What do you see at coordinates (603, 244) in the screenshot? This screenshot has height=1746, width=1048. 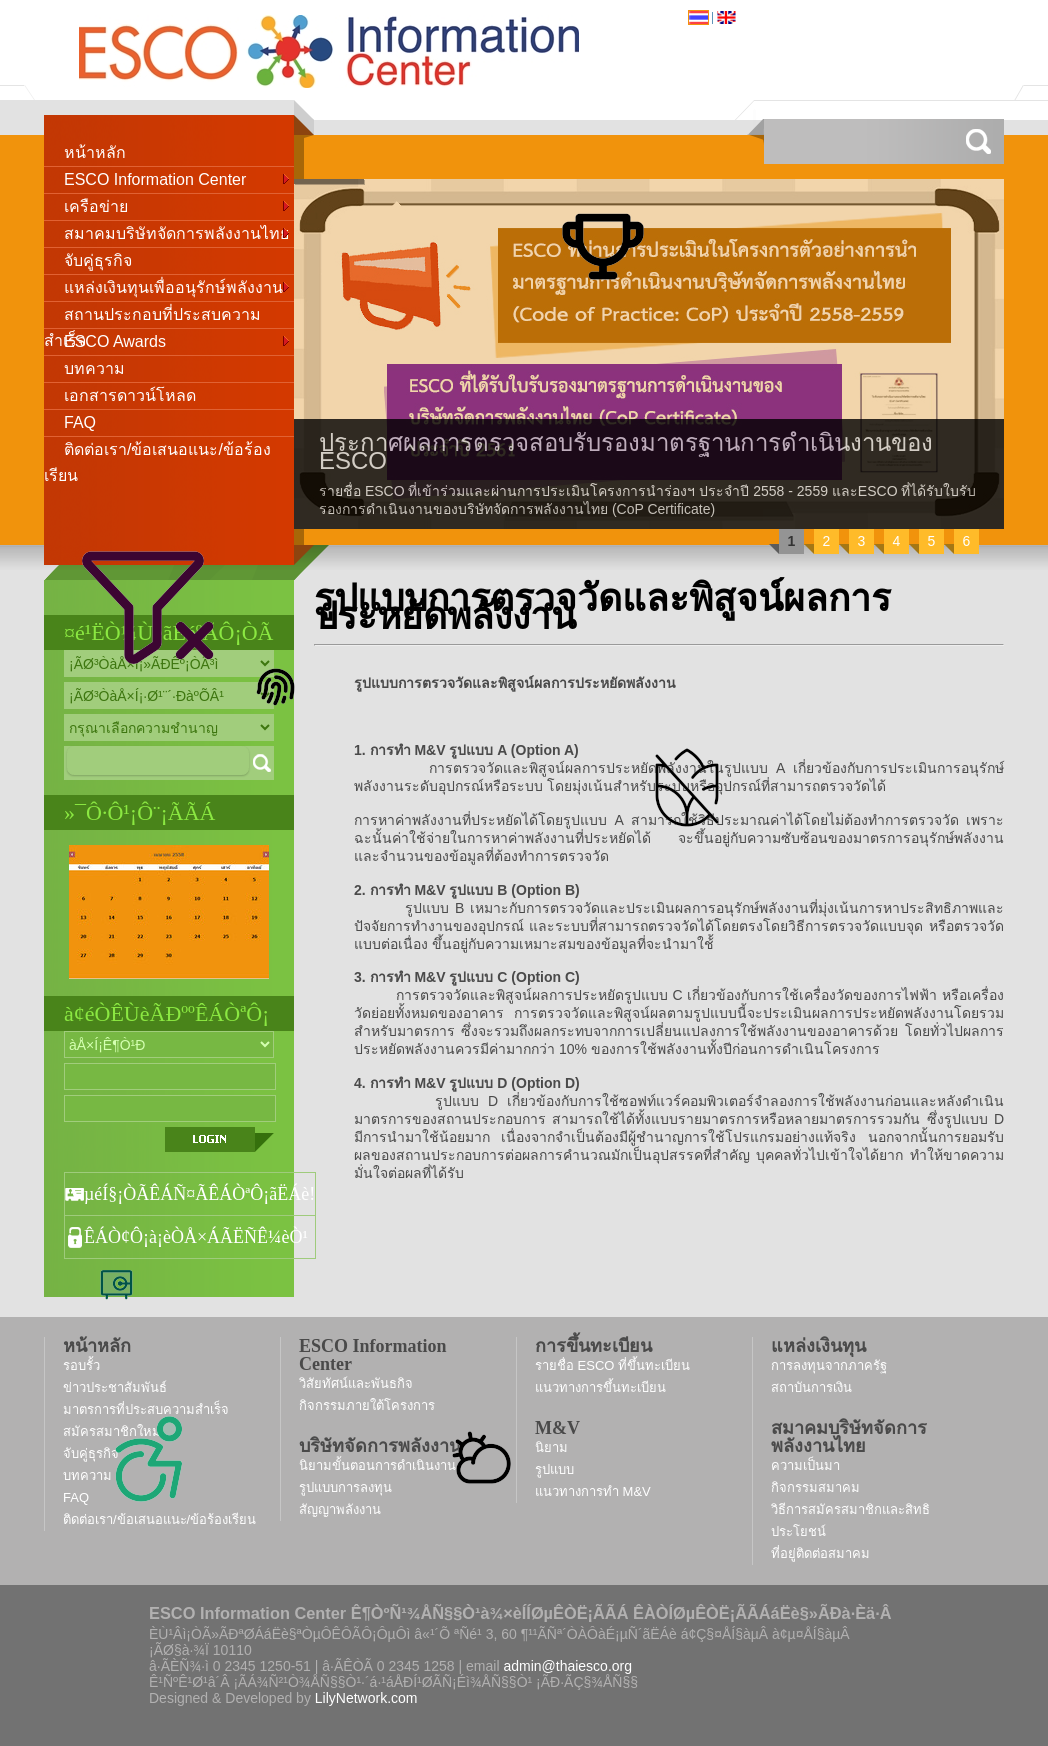 I see `view achievements or awards` at bounding box center [603, 244].